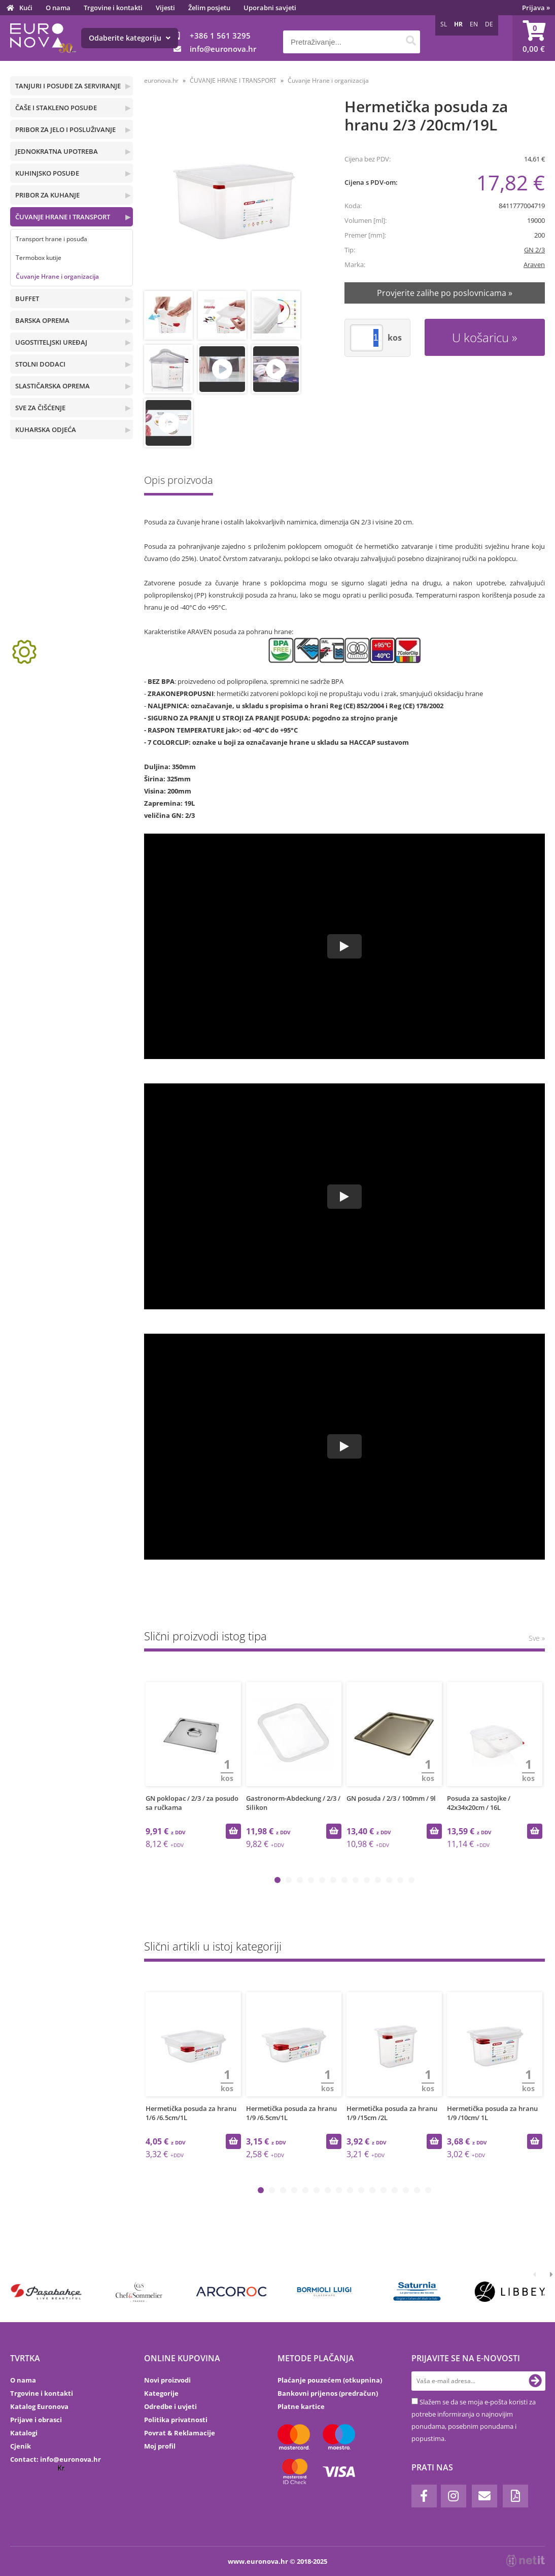 The image size is (555, 2576). Describe the element at coordinates (61, 2468) in the screenshot. I see `indicates danish krone currency` at that location.